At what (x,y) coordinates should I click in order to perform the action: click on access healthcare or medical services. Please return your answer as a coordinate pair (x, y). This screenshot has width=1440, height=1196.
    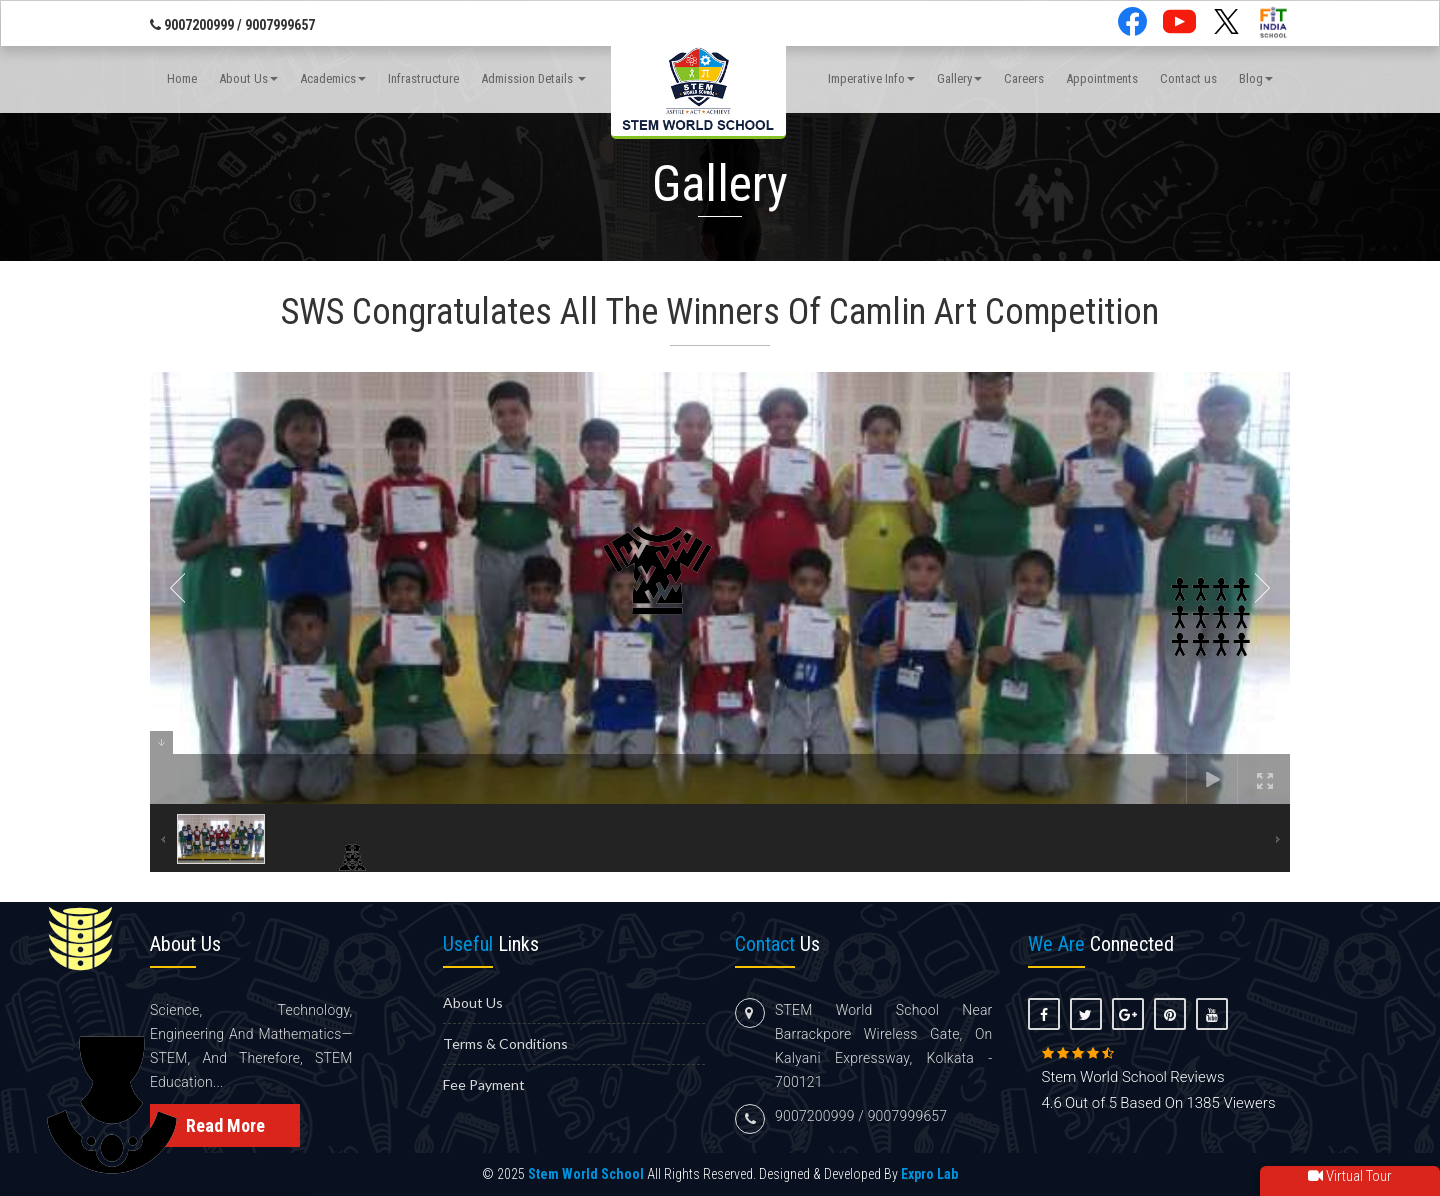
    Looking at the image, I should click on (352, 857).